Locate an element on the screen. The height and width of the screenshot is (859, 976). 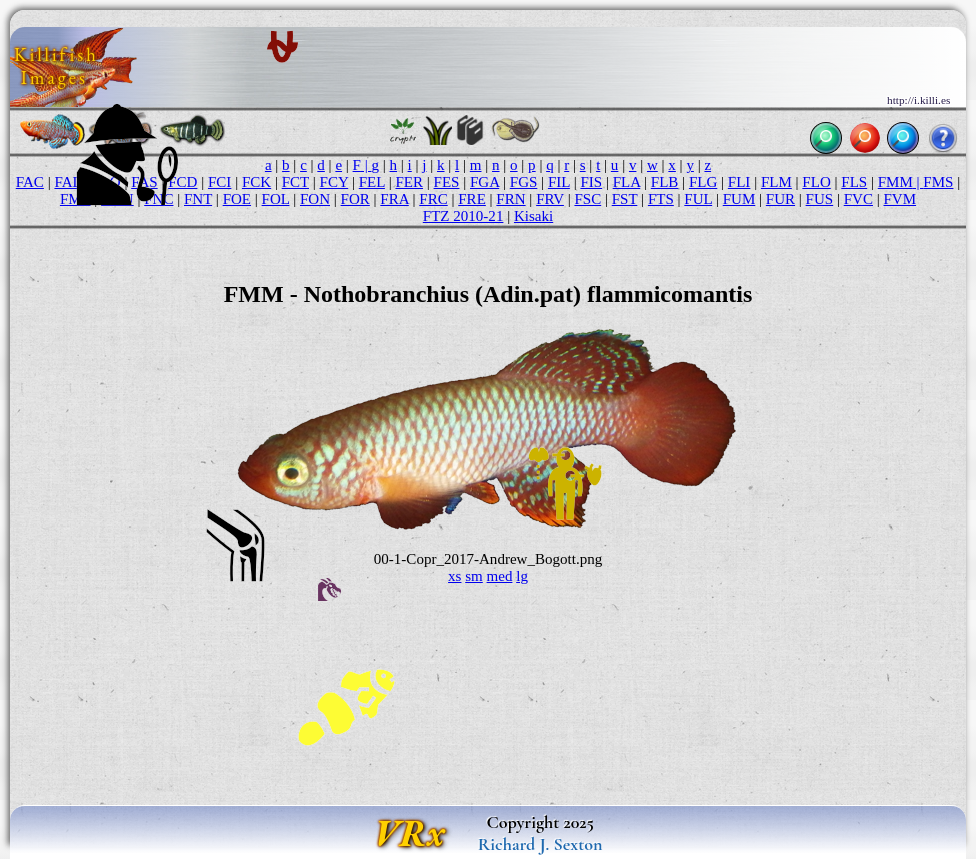
search or investigate content is located at coordinates (128, 154).